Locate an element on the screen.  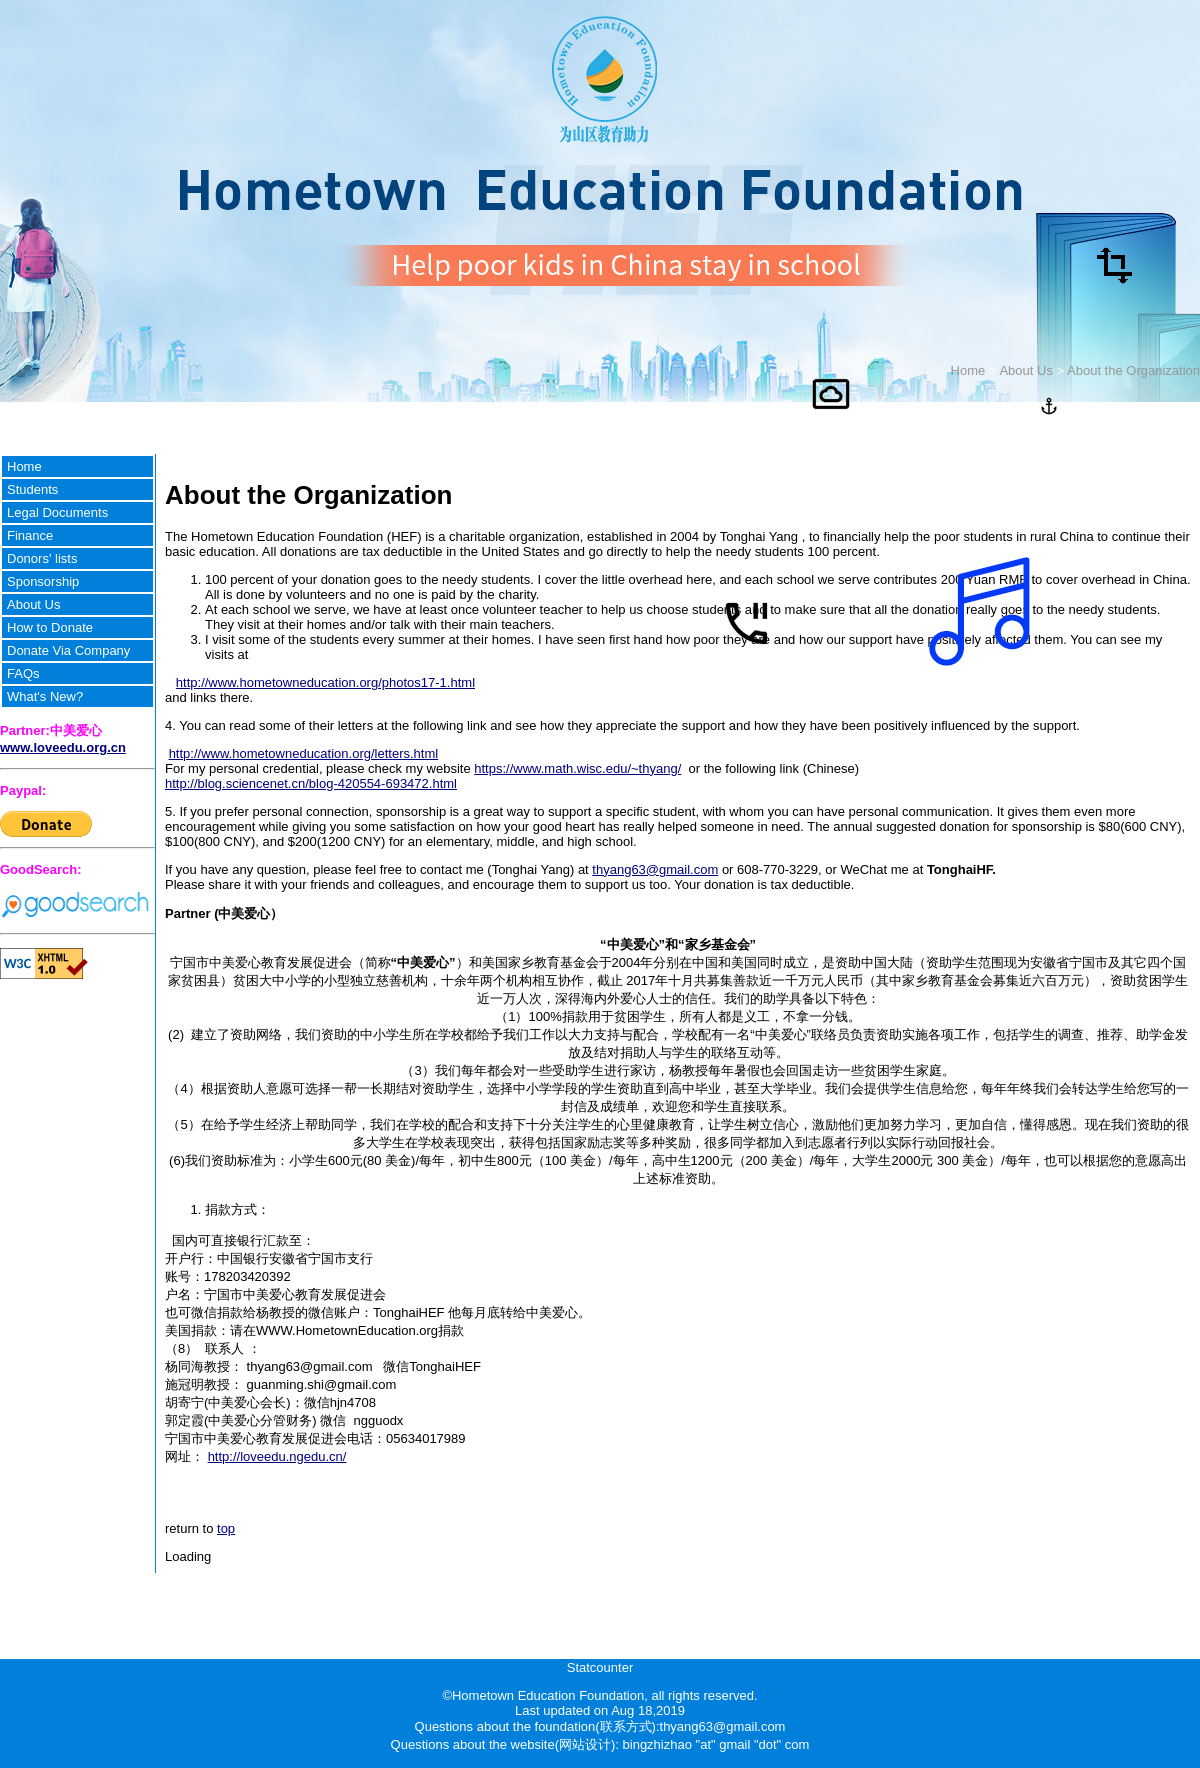
access daydream or screensaver settings is located at coordinates (831, 394).